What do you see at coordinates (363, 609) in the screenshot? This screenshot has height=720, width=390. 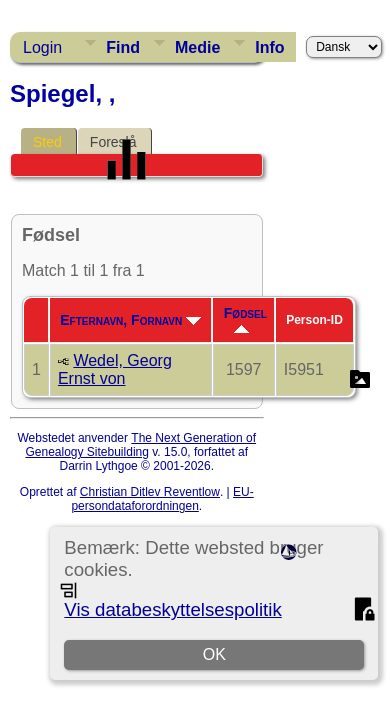 I see `indicates phone is locked or secured` at bounding box center [363, 609].